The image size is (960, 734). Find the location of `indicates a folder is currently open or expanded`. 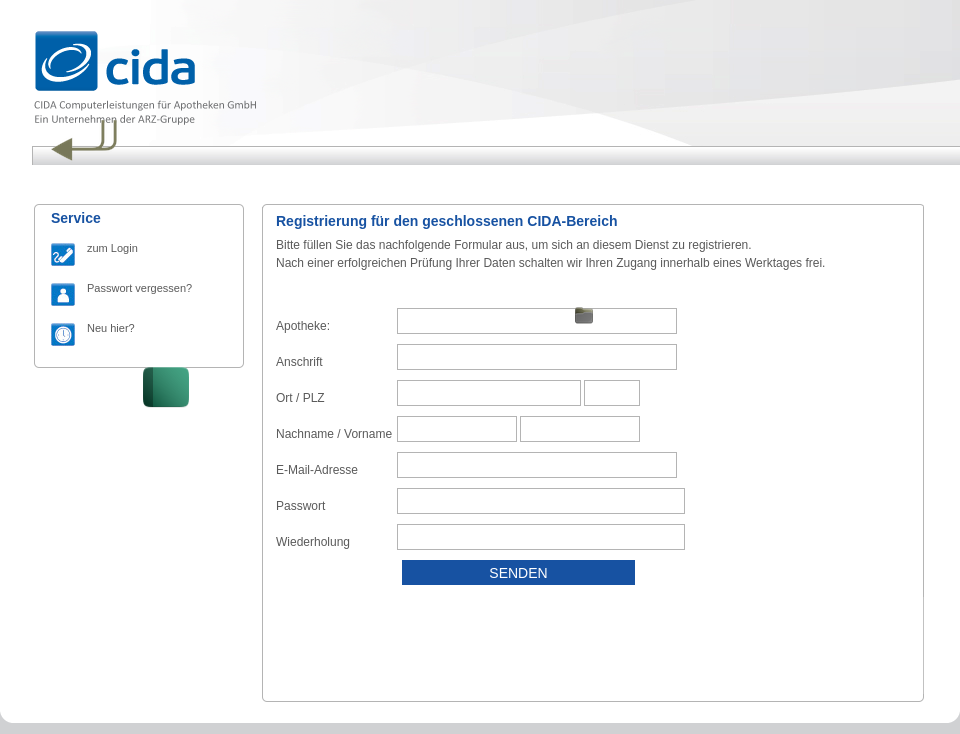

indicates a folder is currently open or expanded is located at coordinates (584, 315).